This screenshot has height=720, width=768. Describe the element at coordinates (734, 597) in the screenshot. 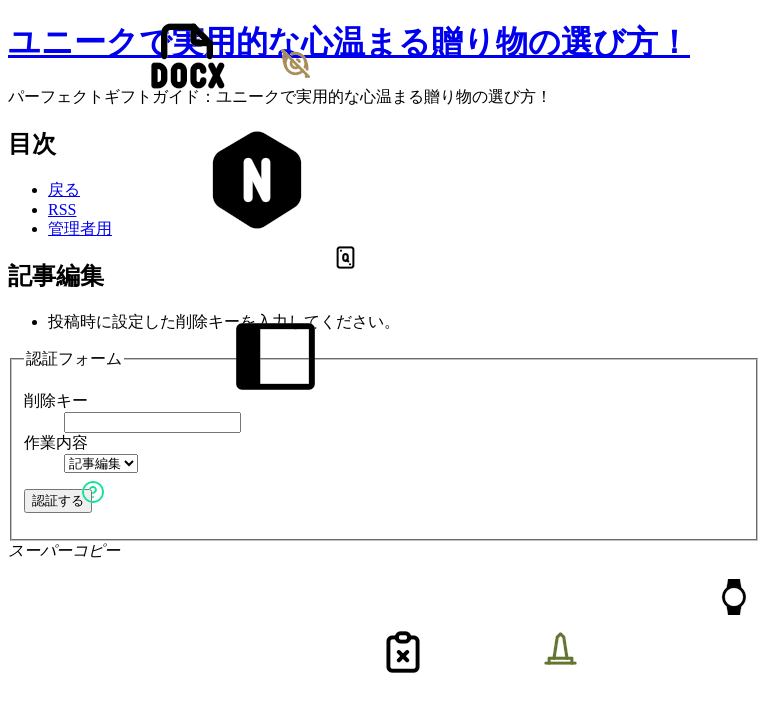

I see `access smartwatch settings or paired device` at that location.